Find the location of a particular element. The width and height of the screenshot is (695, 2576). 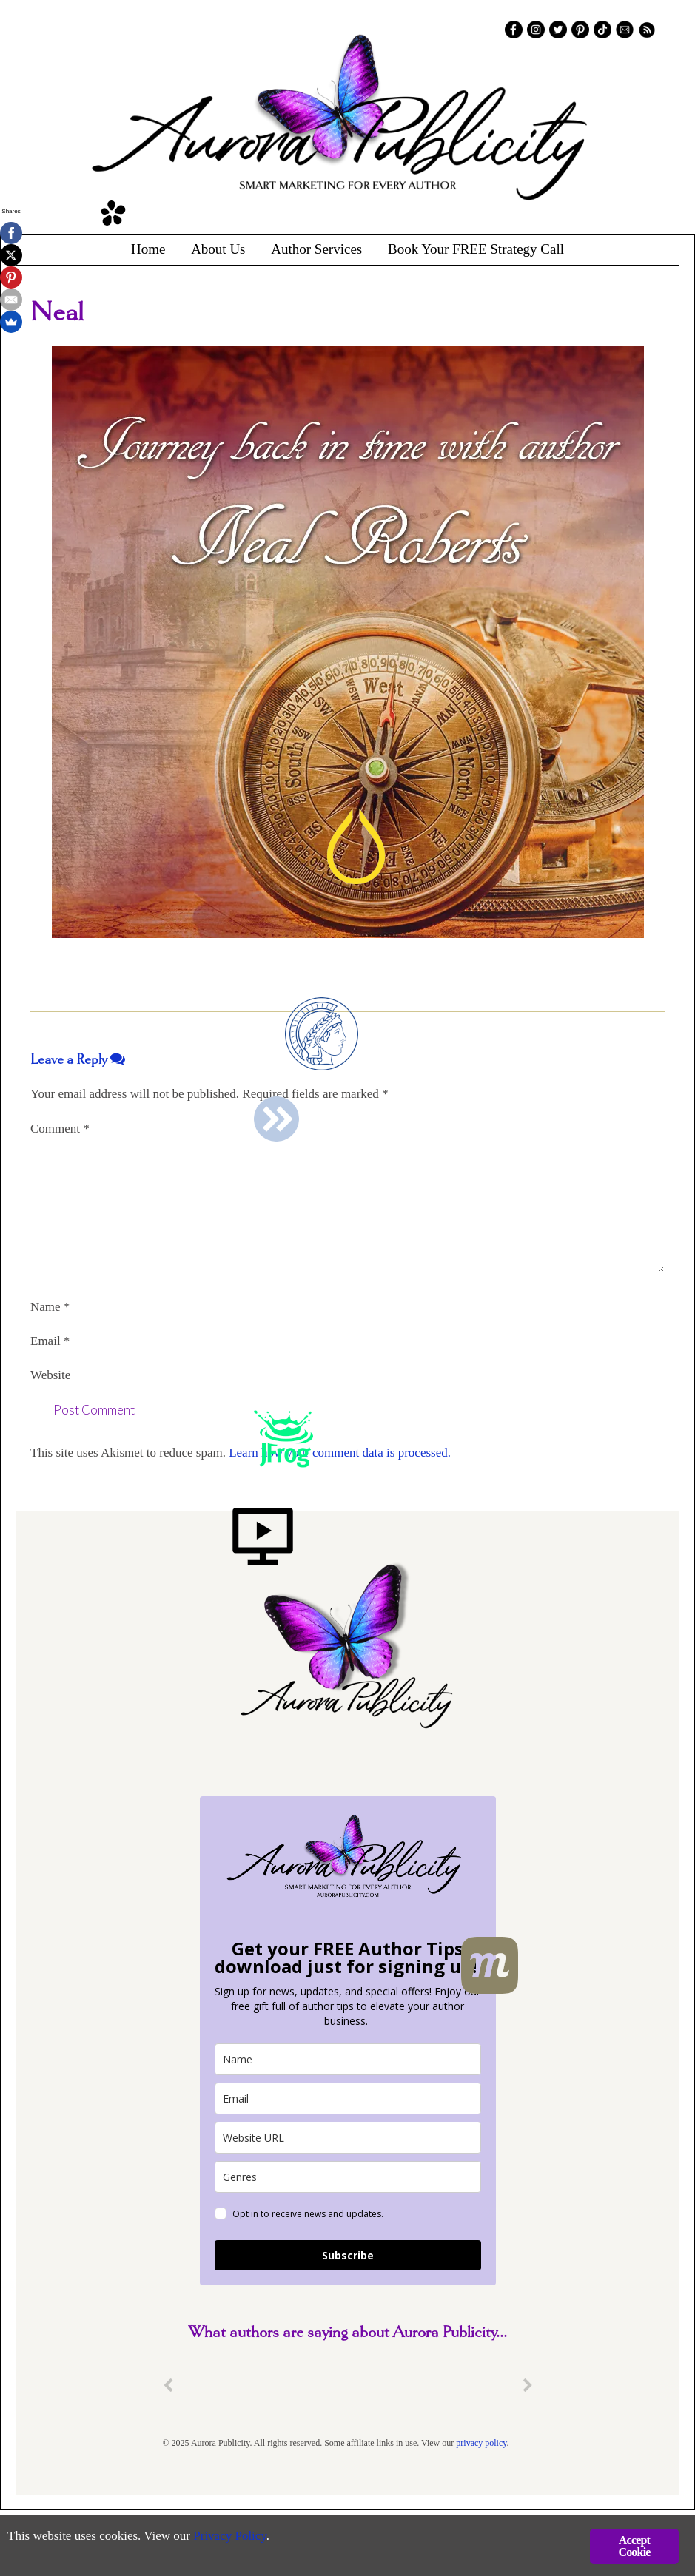

start a slideshow presentation is located at coordinates (263, 1535).